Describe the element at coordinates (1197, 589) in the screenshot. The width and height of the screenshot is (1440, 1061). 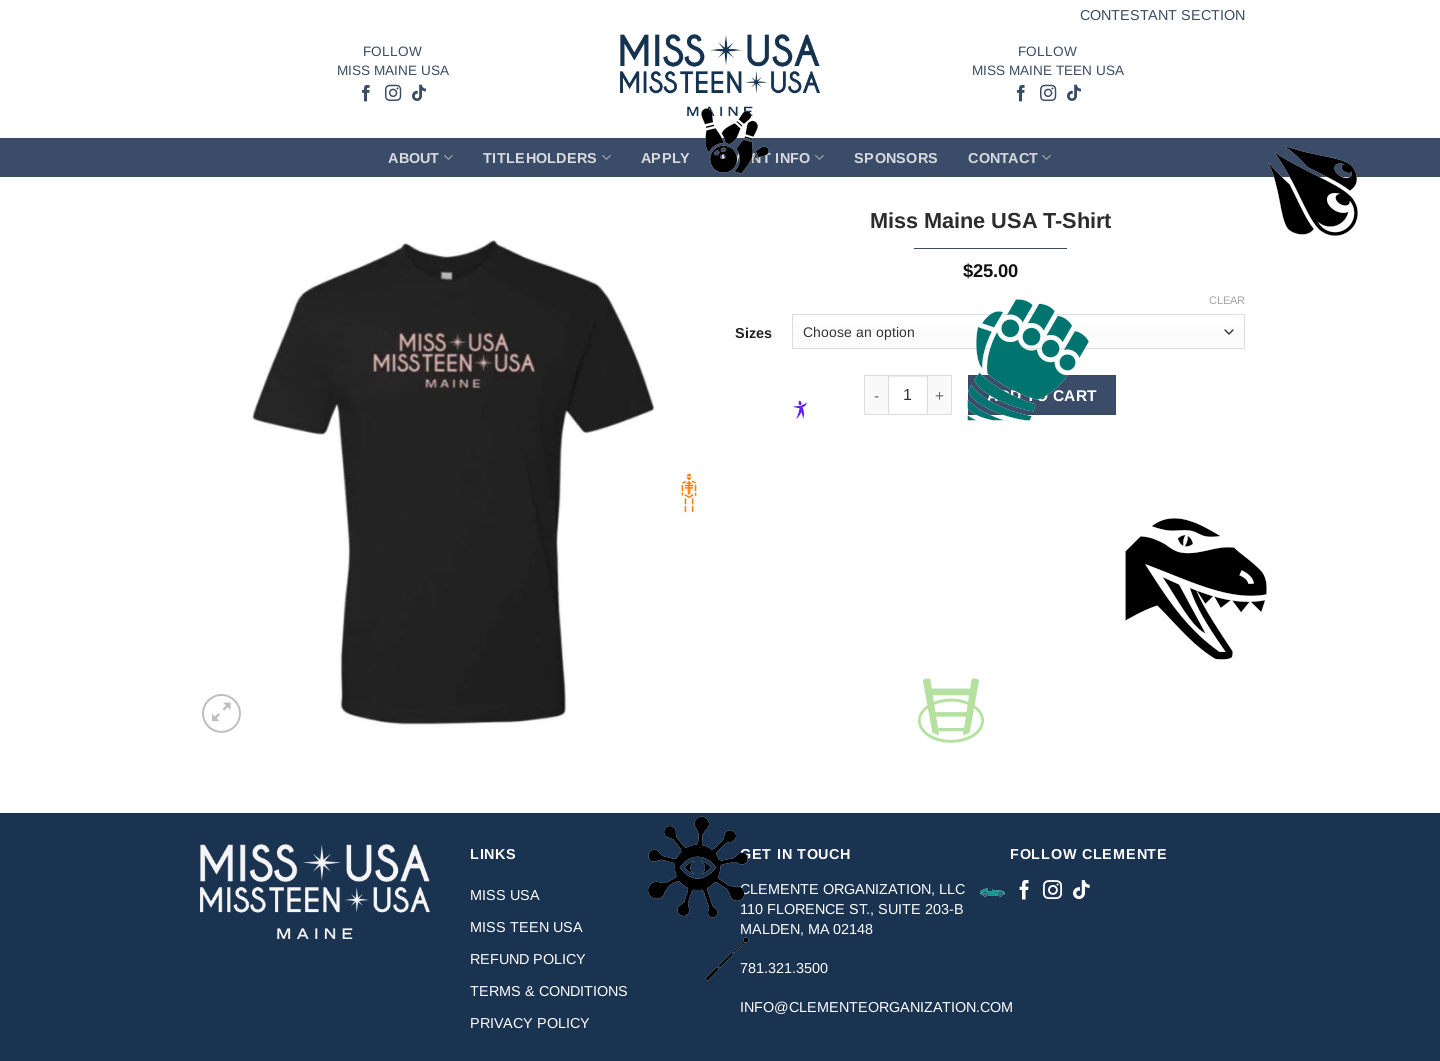
I see `select ninja velociraptor character` at that location.